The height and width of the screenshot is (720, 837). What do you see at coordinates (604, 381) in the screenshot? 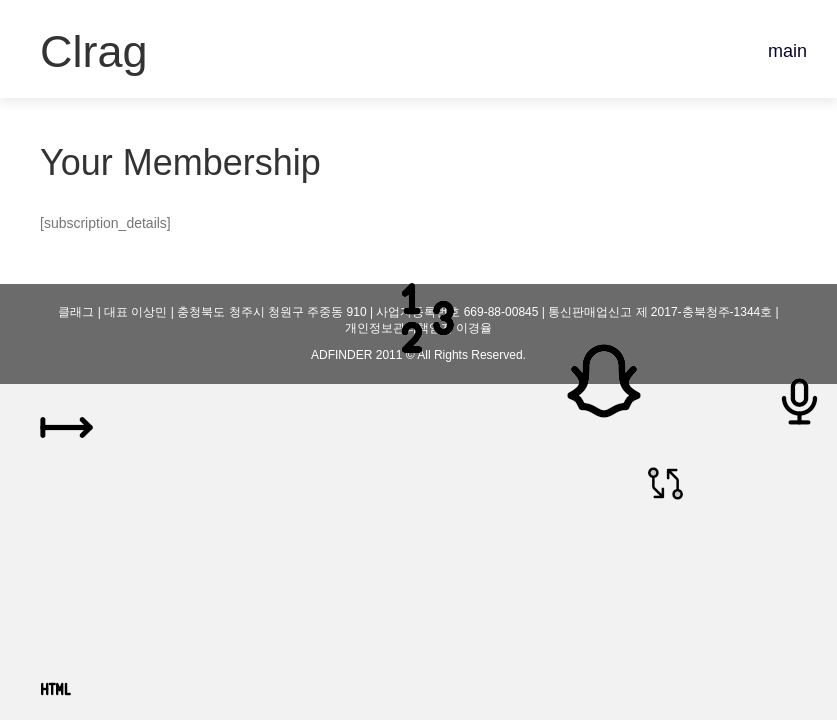
I see `open Snapchat` at bounding box center [604, 381].